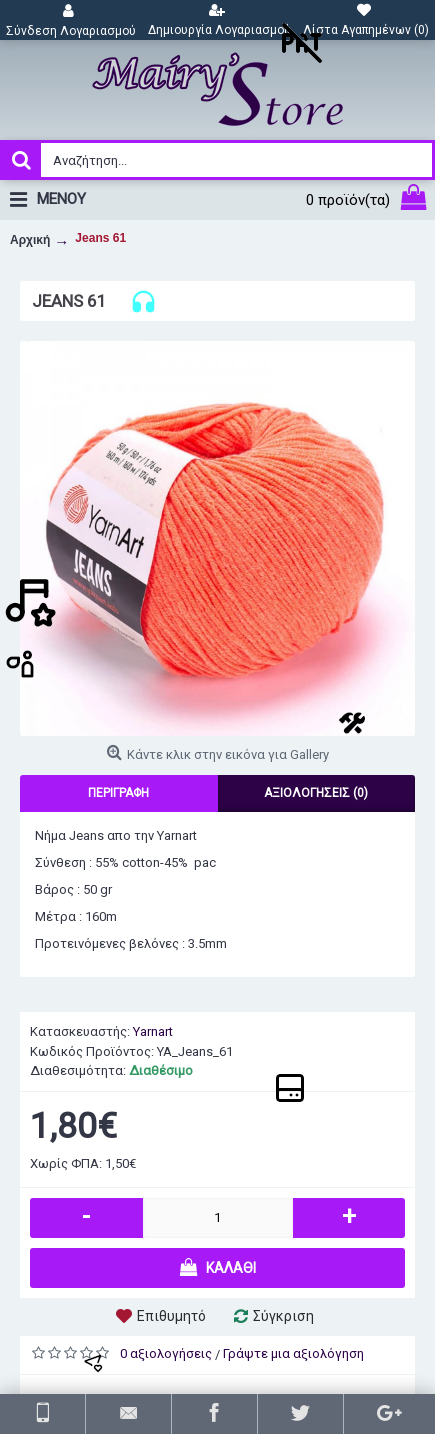 The image size is (435, 1434). What do you see at coordinates (143, 301) in the screenshot?
I see `access audio or music playback` at bounding box center [143, 301].